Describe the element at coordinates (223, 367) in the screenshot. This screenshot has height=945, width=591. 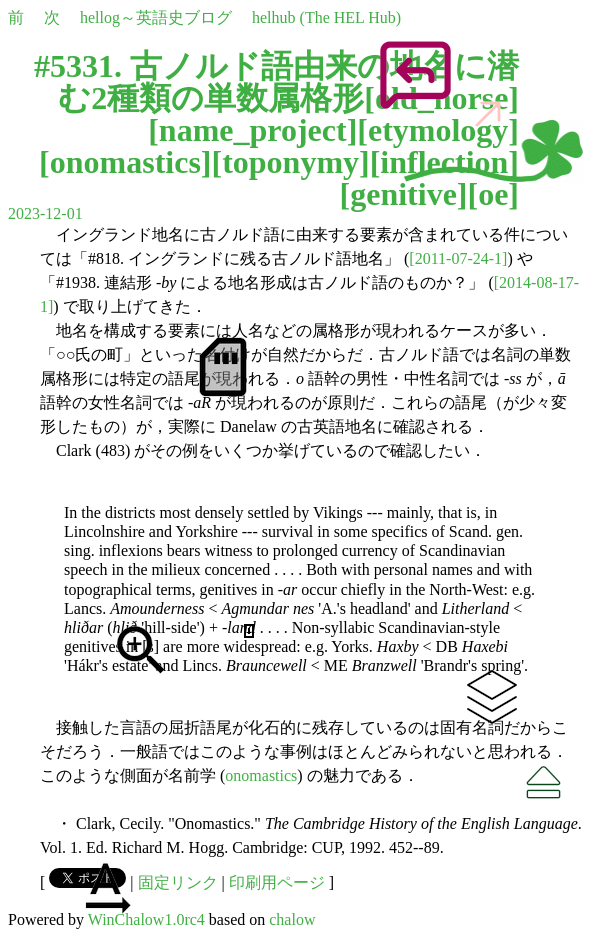
I see `access sd card storage` at that location.